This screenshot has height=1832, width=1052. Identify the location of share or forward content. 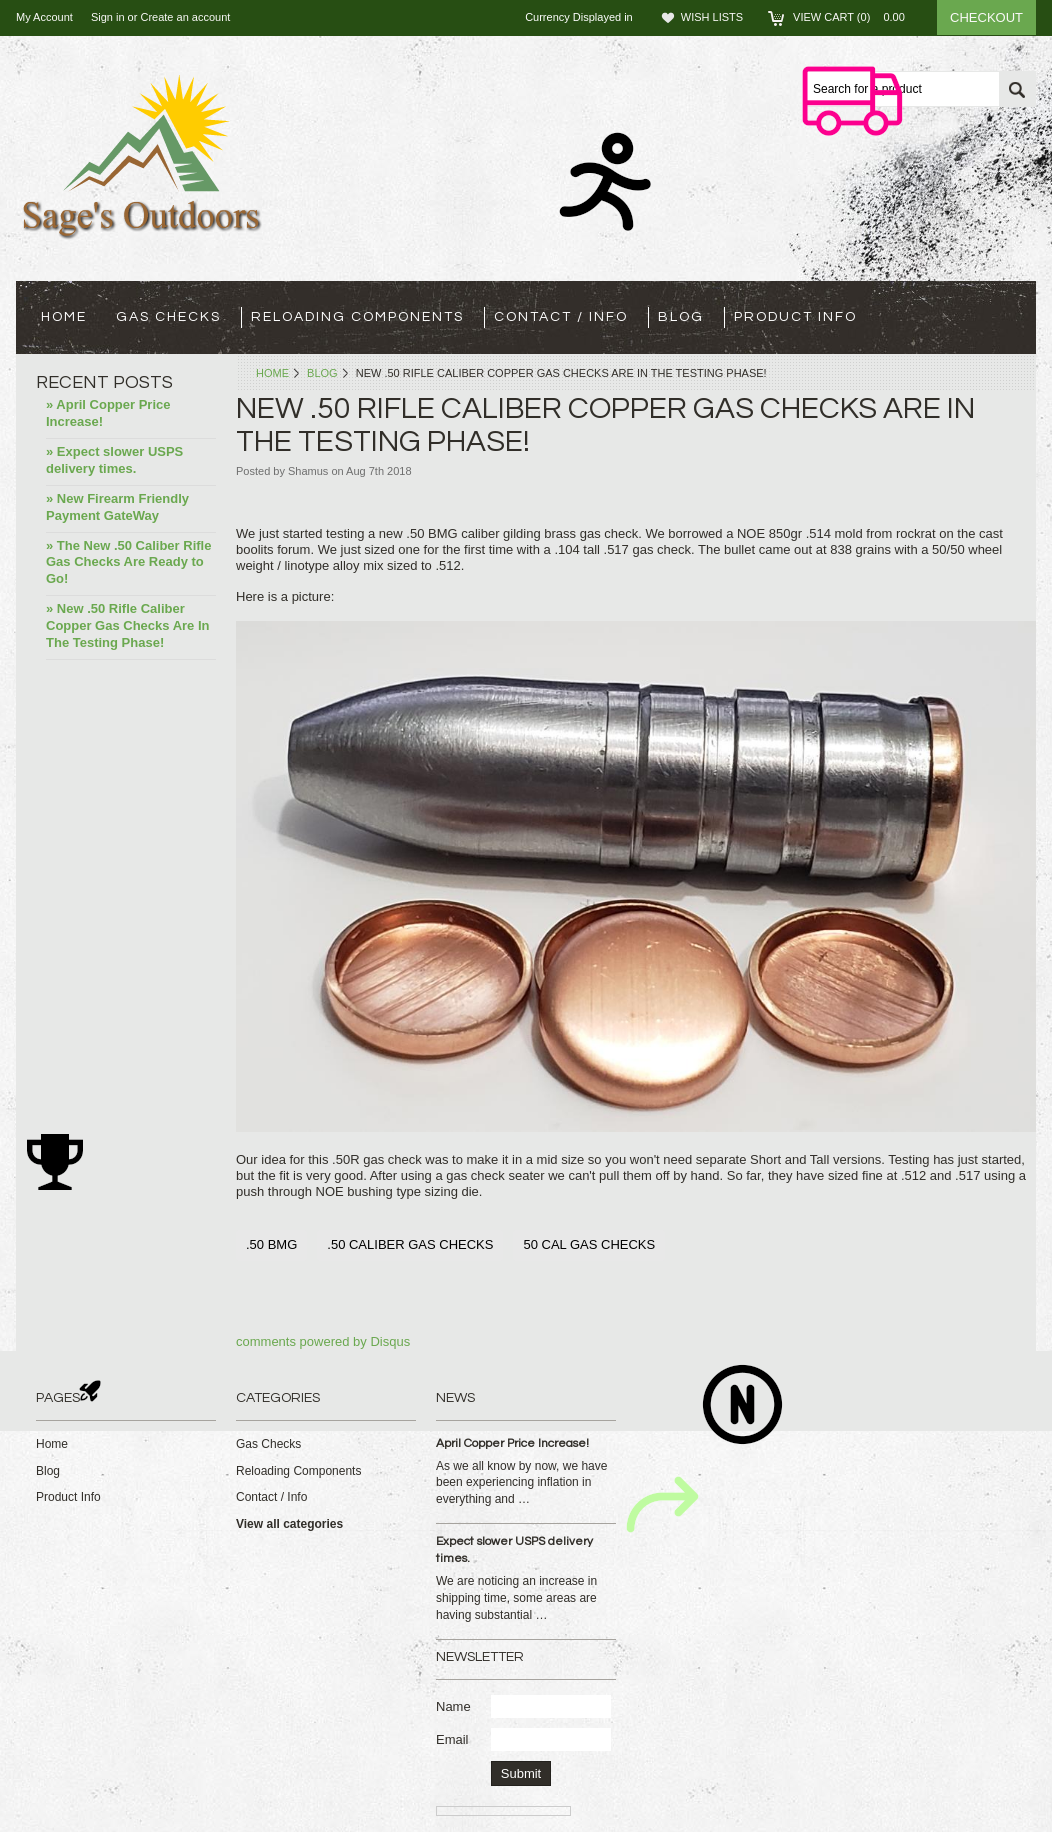
(662, 1504).